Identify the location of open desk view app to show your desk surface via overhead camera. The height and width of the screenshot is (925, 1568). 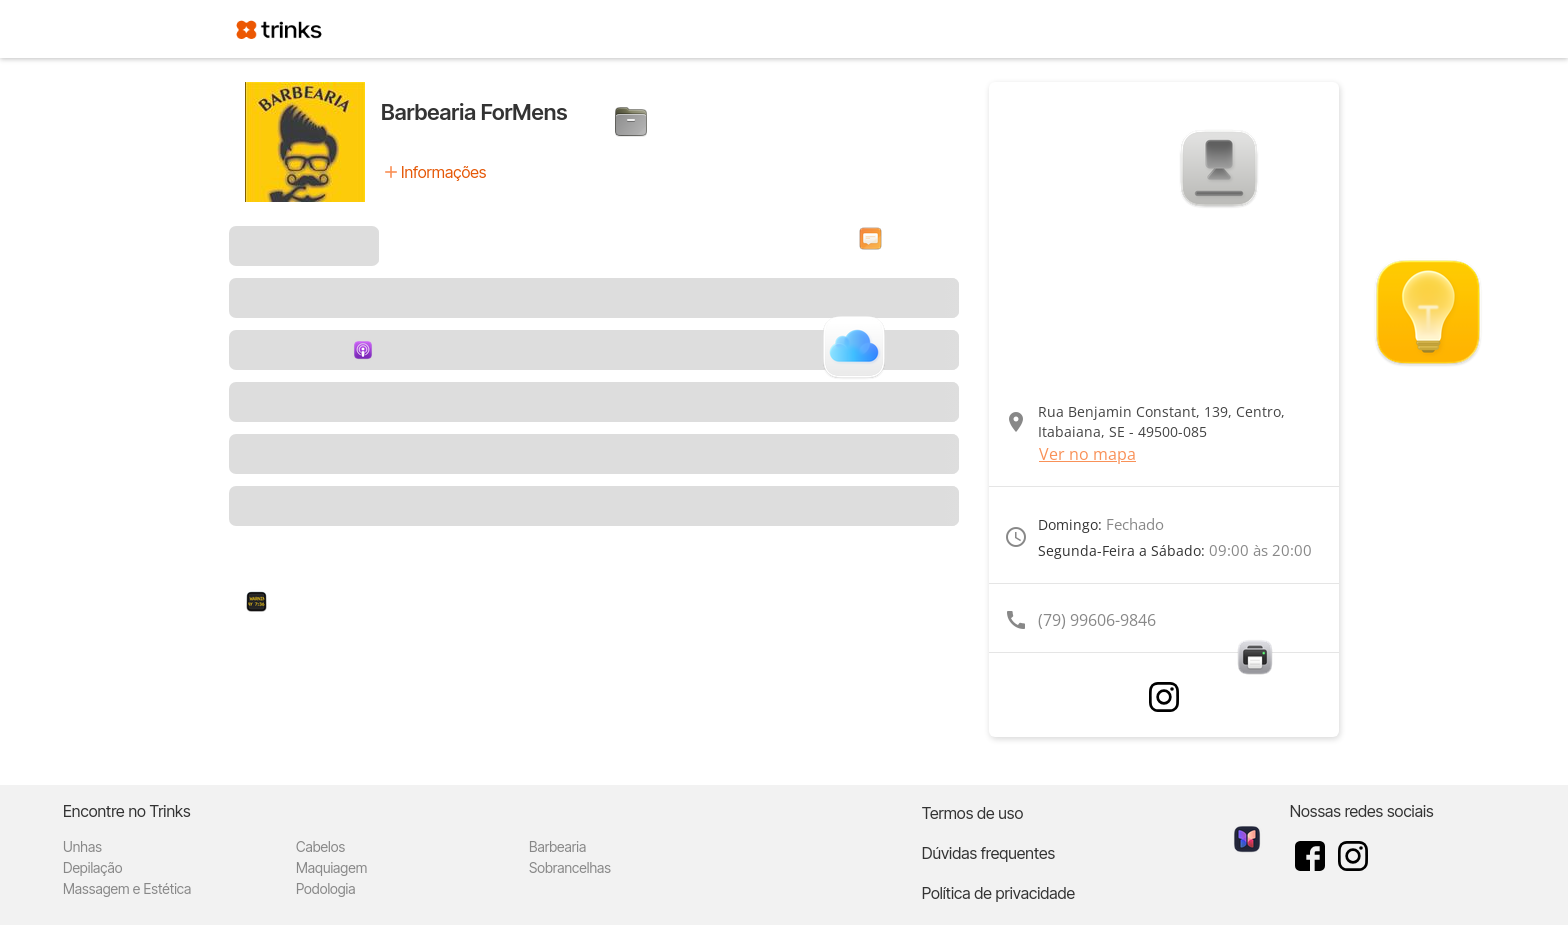
(1219, 168).